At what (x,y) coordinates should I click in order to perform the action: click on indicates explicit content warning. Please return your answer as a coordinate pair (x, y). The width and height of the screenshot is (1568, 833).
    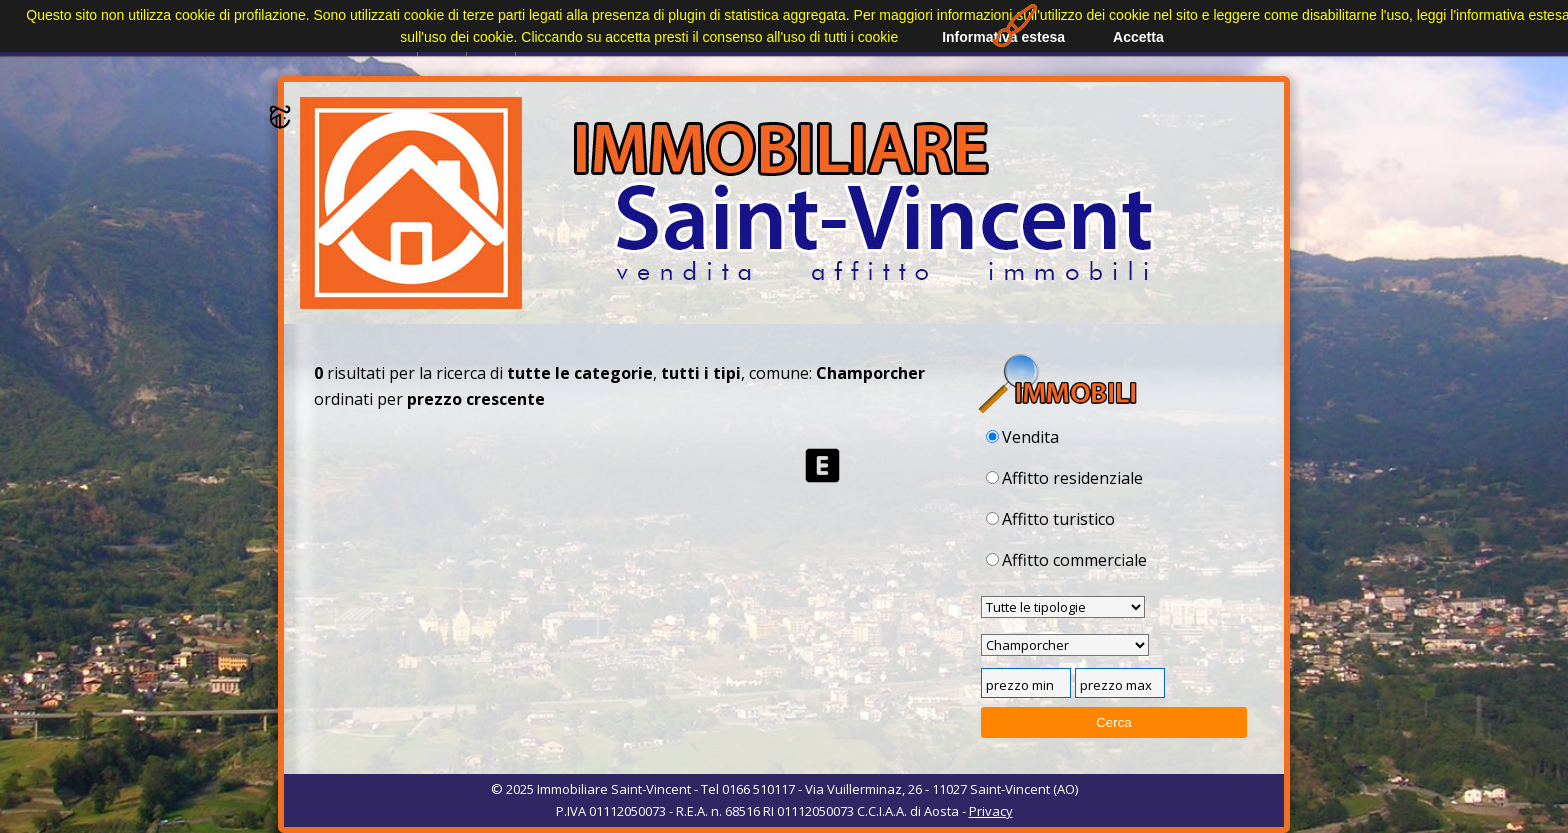
    Looking at the image, I should click on (822, 465).